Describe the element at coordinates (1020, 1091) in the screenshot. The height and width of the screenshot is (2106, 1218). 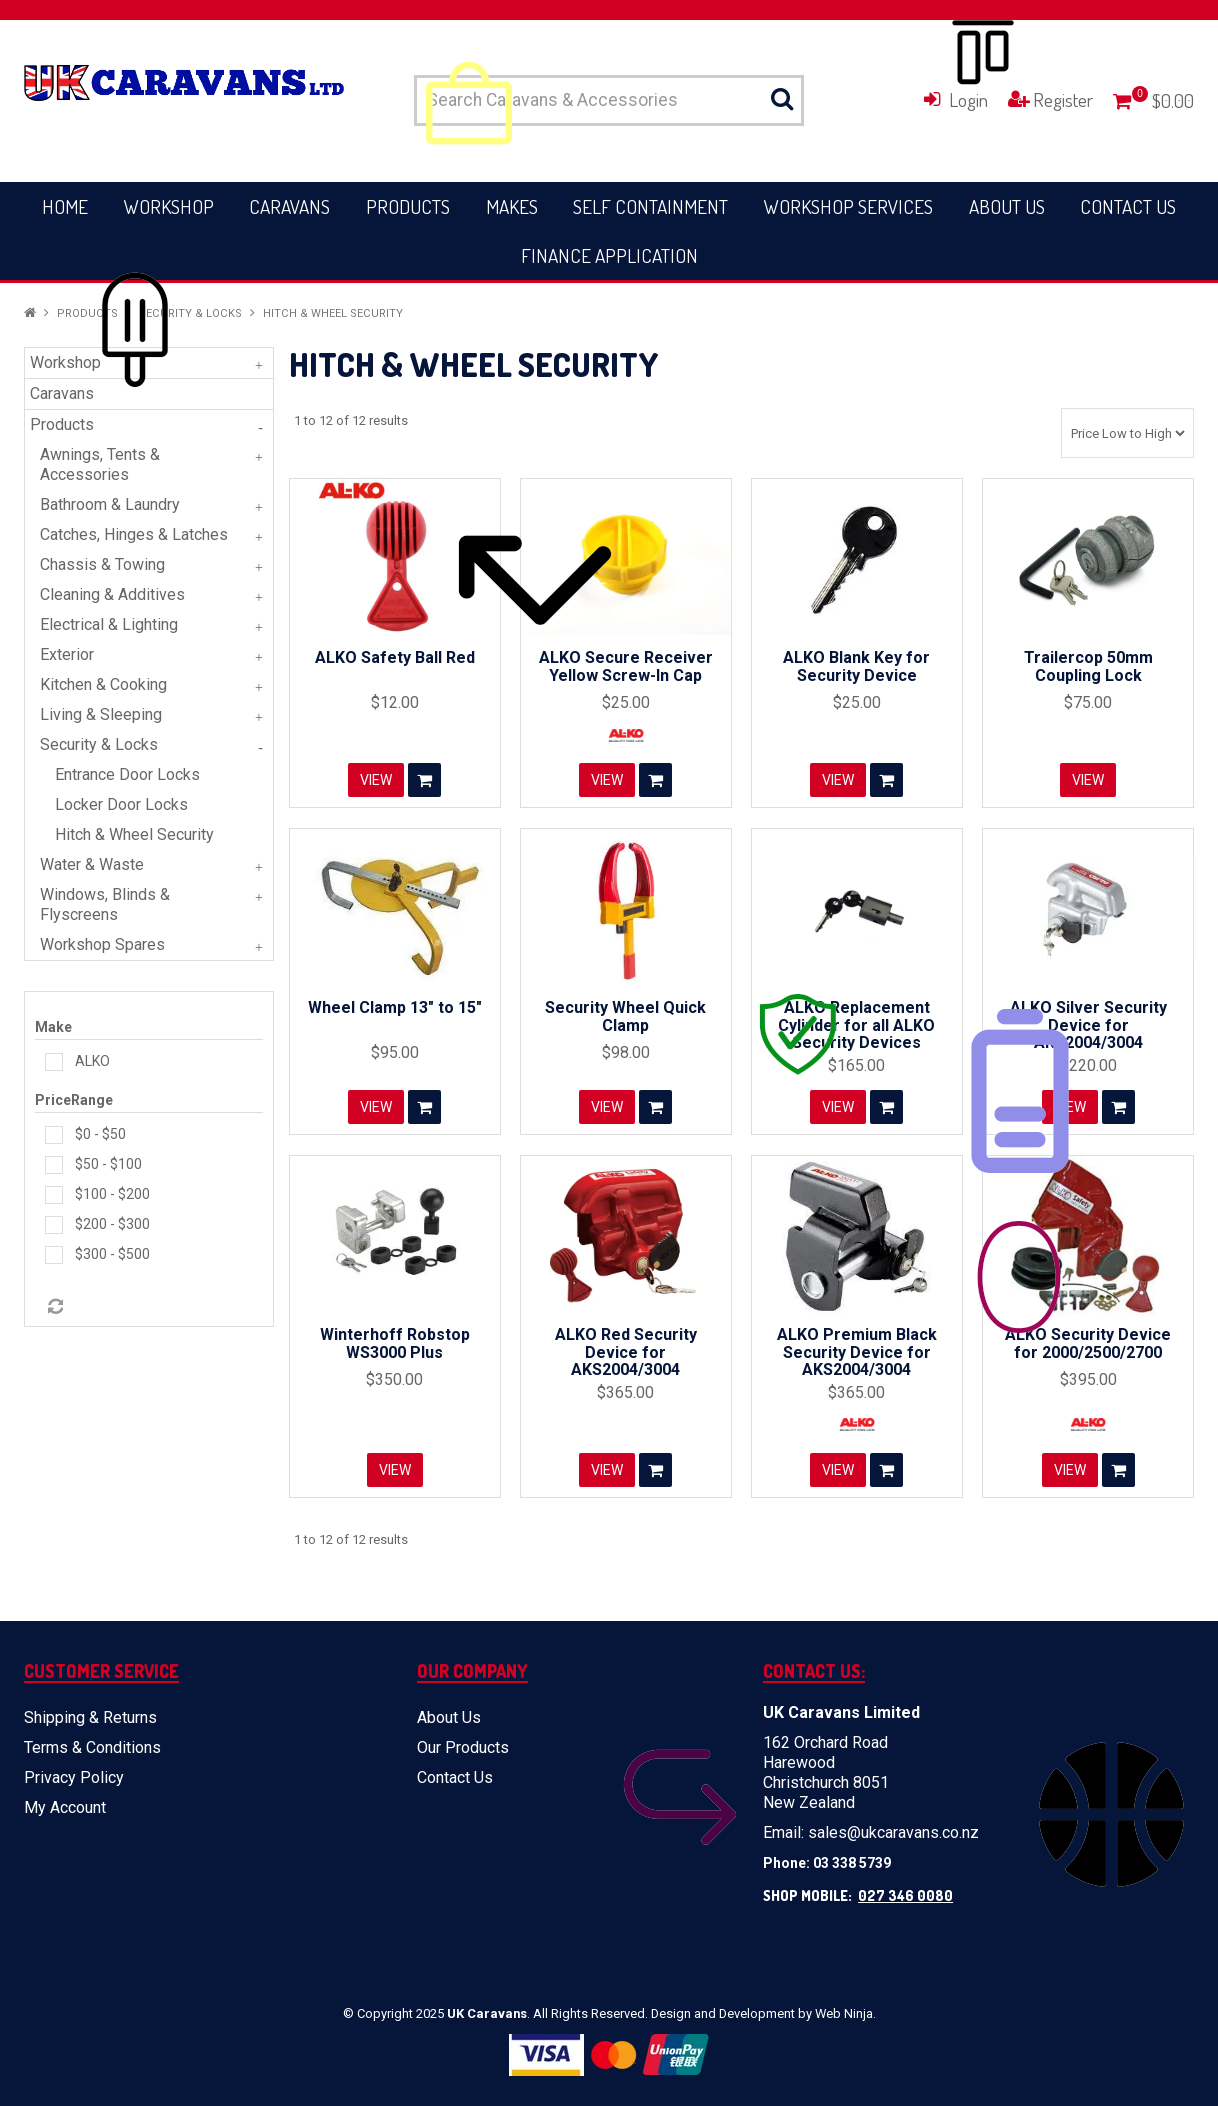
I see `indicates medium battery level` at that location.